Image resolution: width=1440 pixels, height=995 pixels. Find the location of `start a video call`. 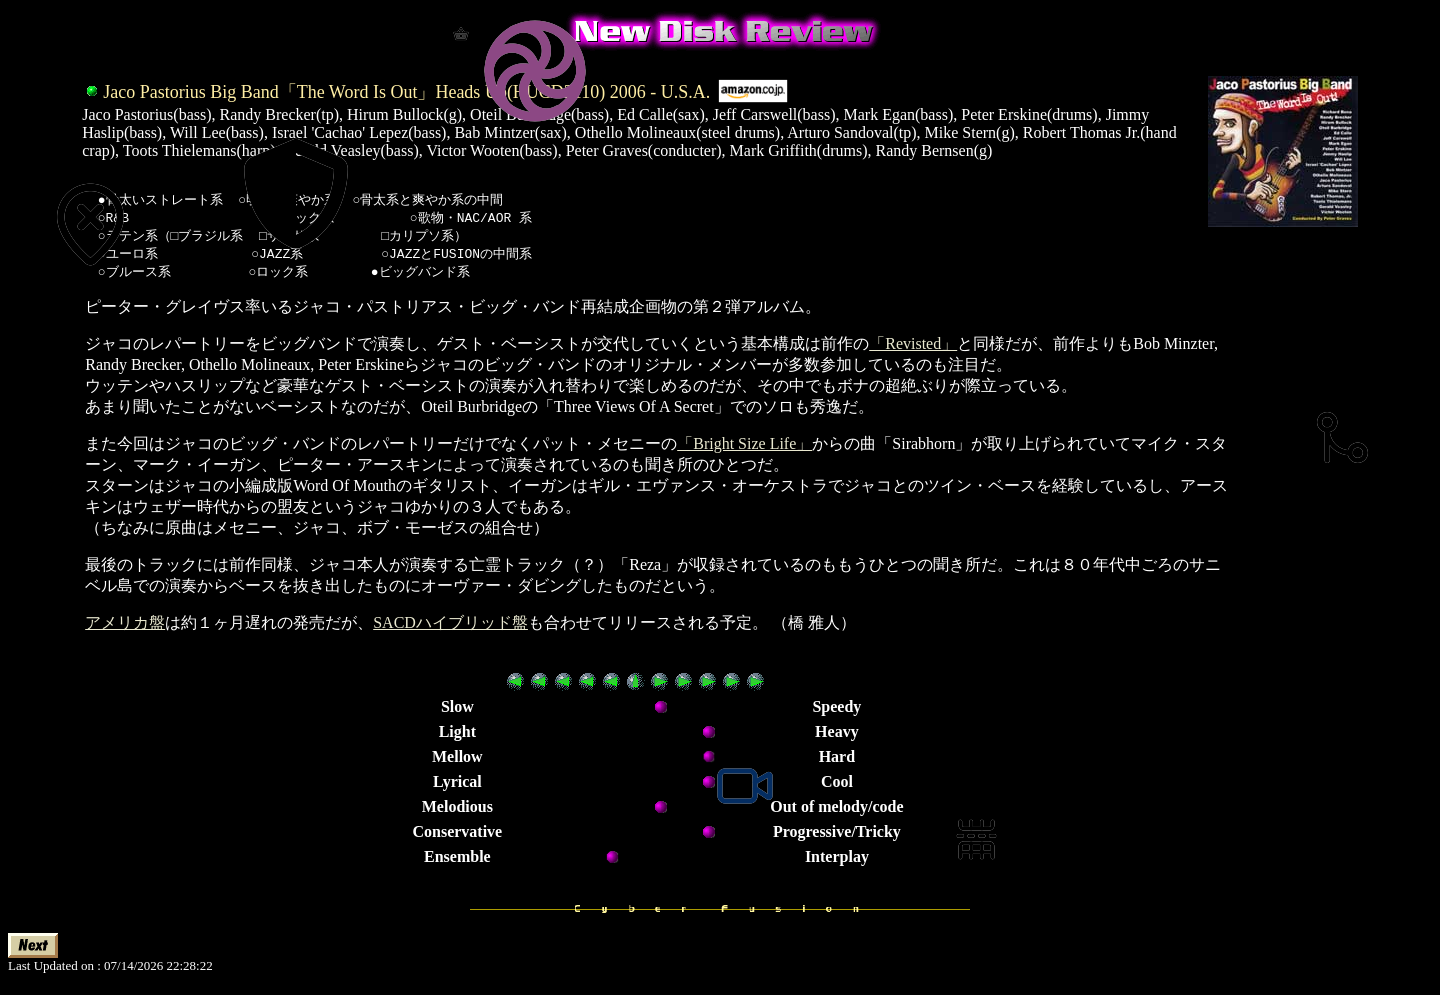

start a video call is located at coordinates (745, 786).